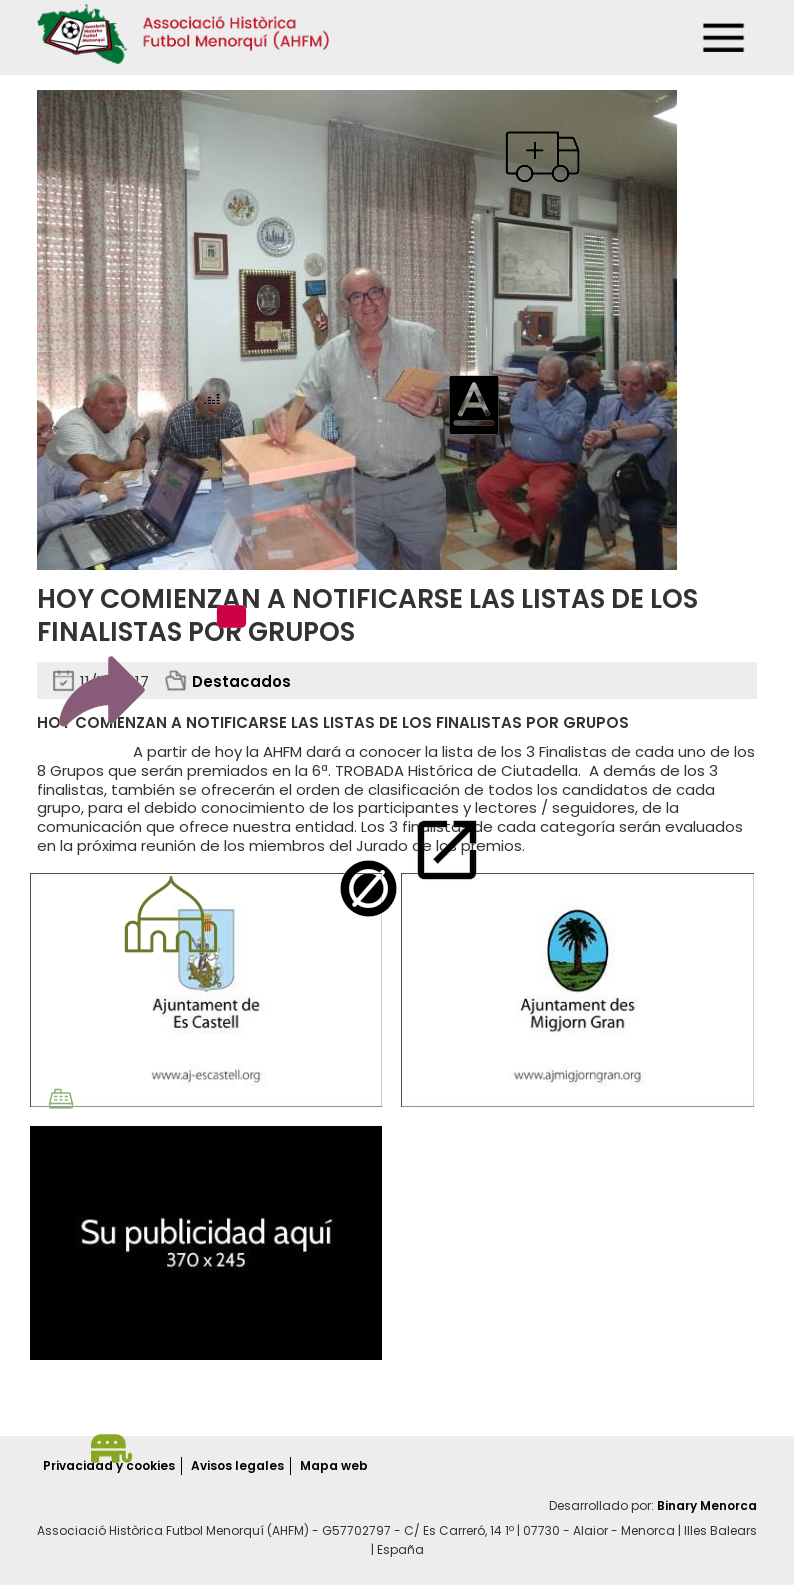 This screenshot has width=794, height=1585. Describe the element at coordinates (447, 850) in the screenshot. I see `open link in a new window or tab` at that location.